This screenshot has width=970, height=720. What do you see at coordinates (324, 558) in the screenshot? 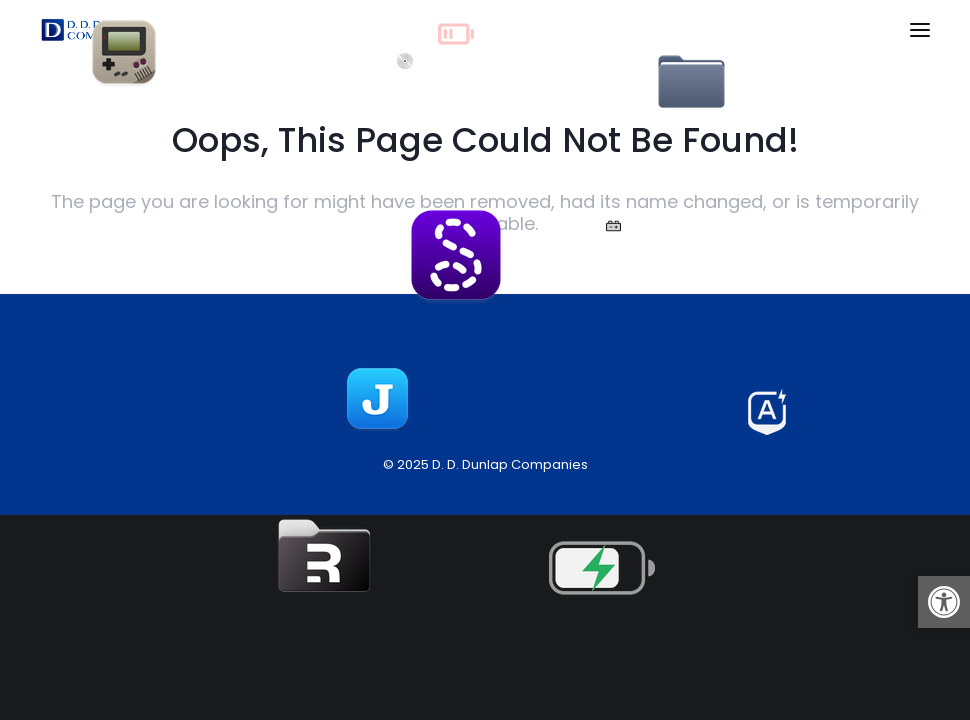
I see `open remix project folder` at bounding box center [324, 558].